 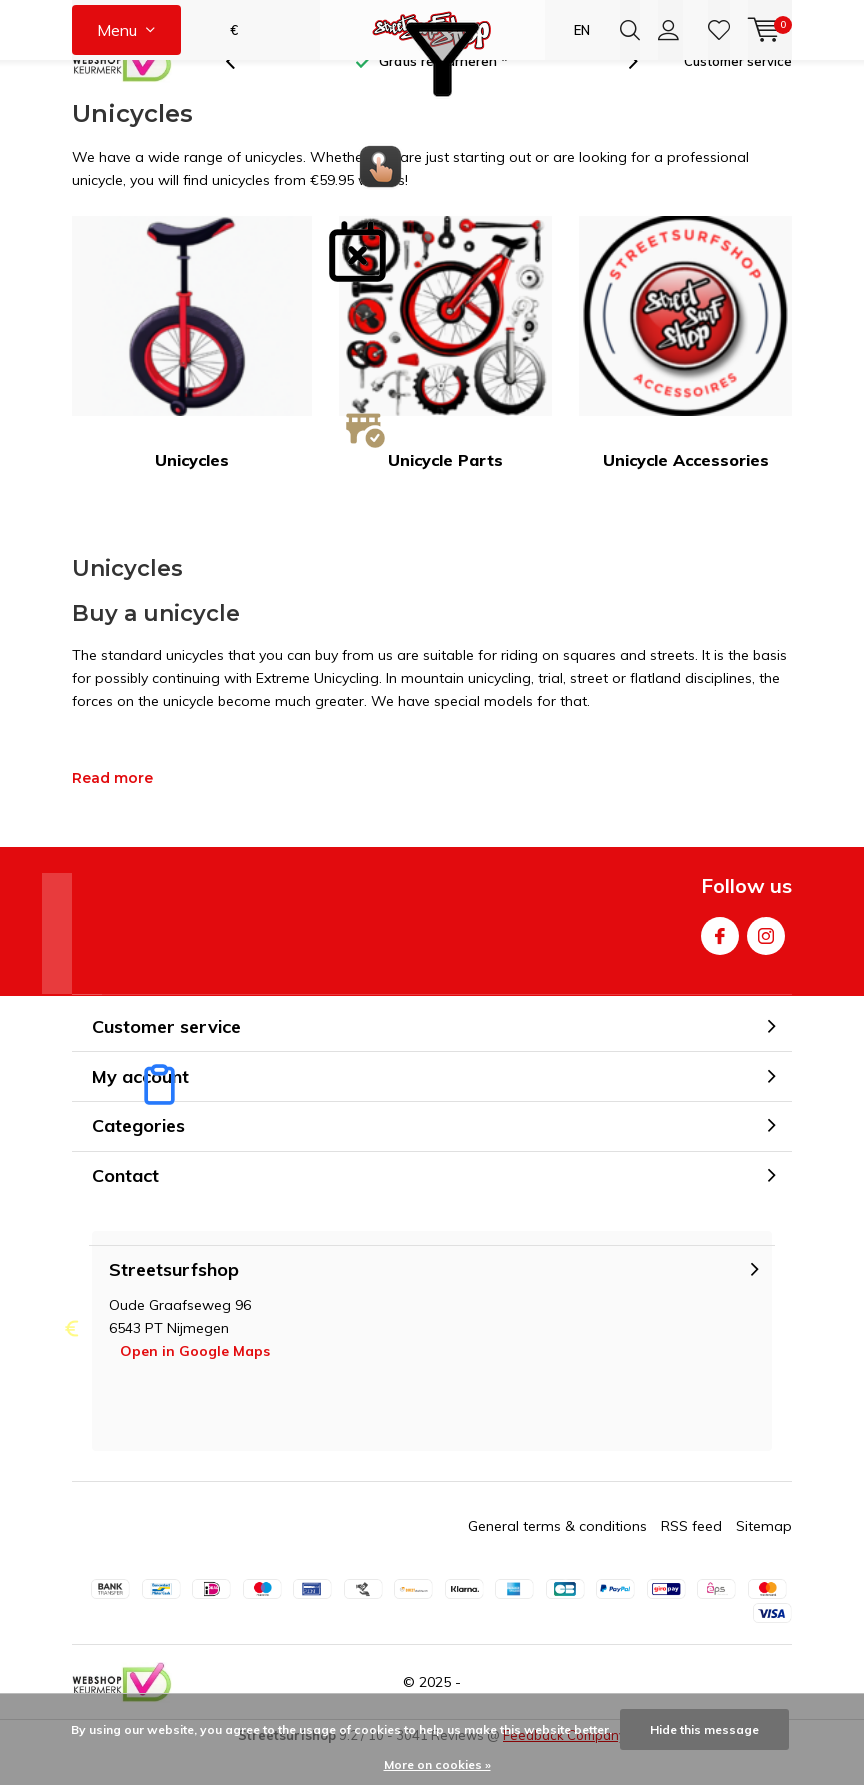 I want to click on copy to clipboard, so click(x=159, y=1084).